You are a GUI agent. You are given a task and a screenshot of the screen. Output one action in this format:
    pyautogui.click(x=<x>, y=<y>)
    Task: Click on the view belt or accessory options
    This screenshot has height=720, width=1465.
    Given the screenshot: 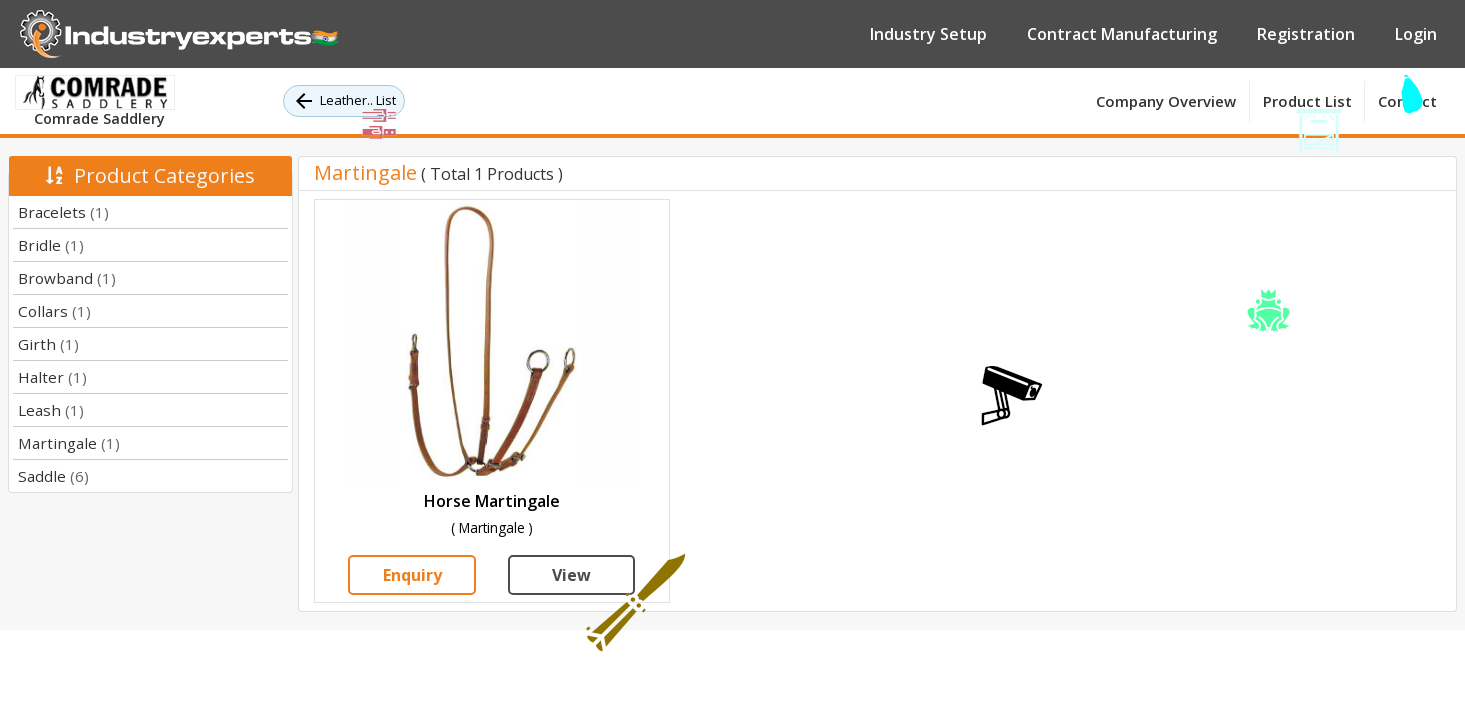 What is the action you would take?
    pyautogui.click(x=379, y=124)
    